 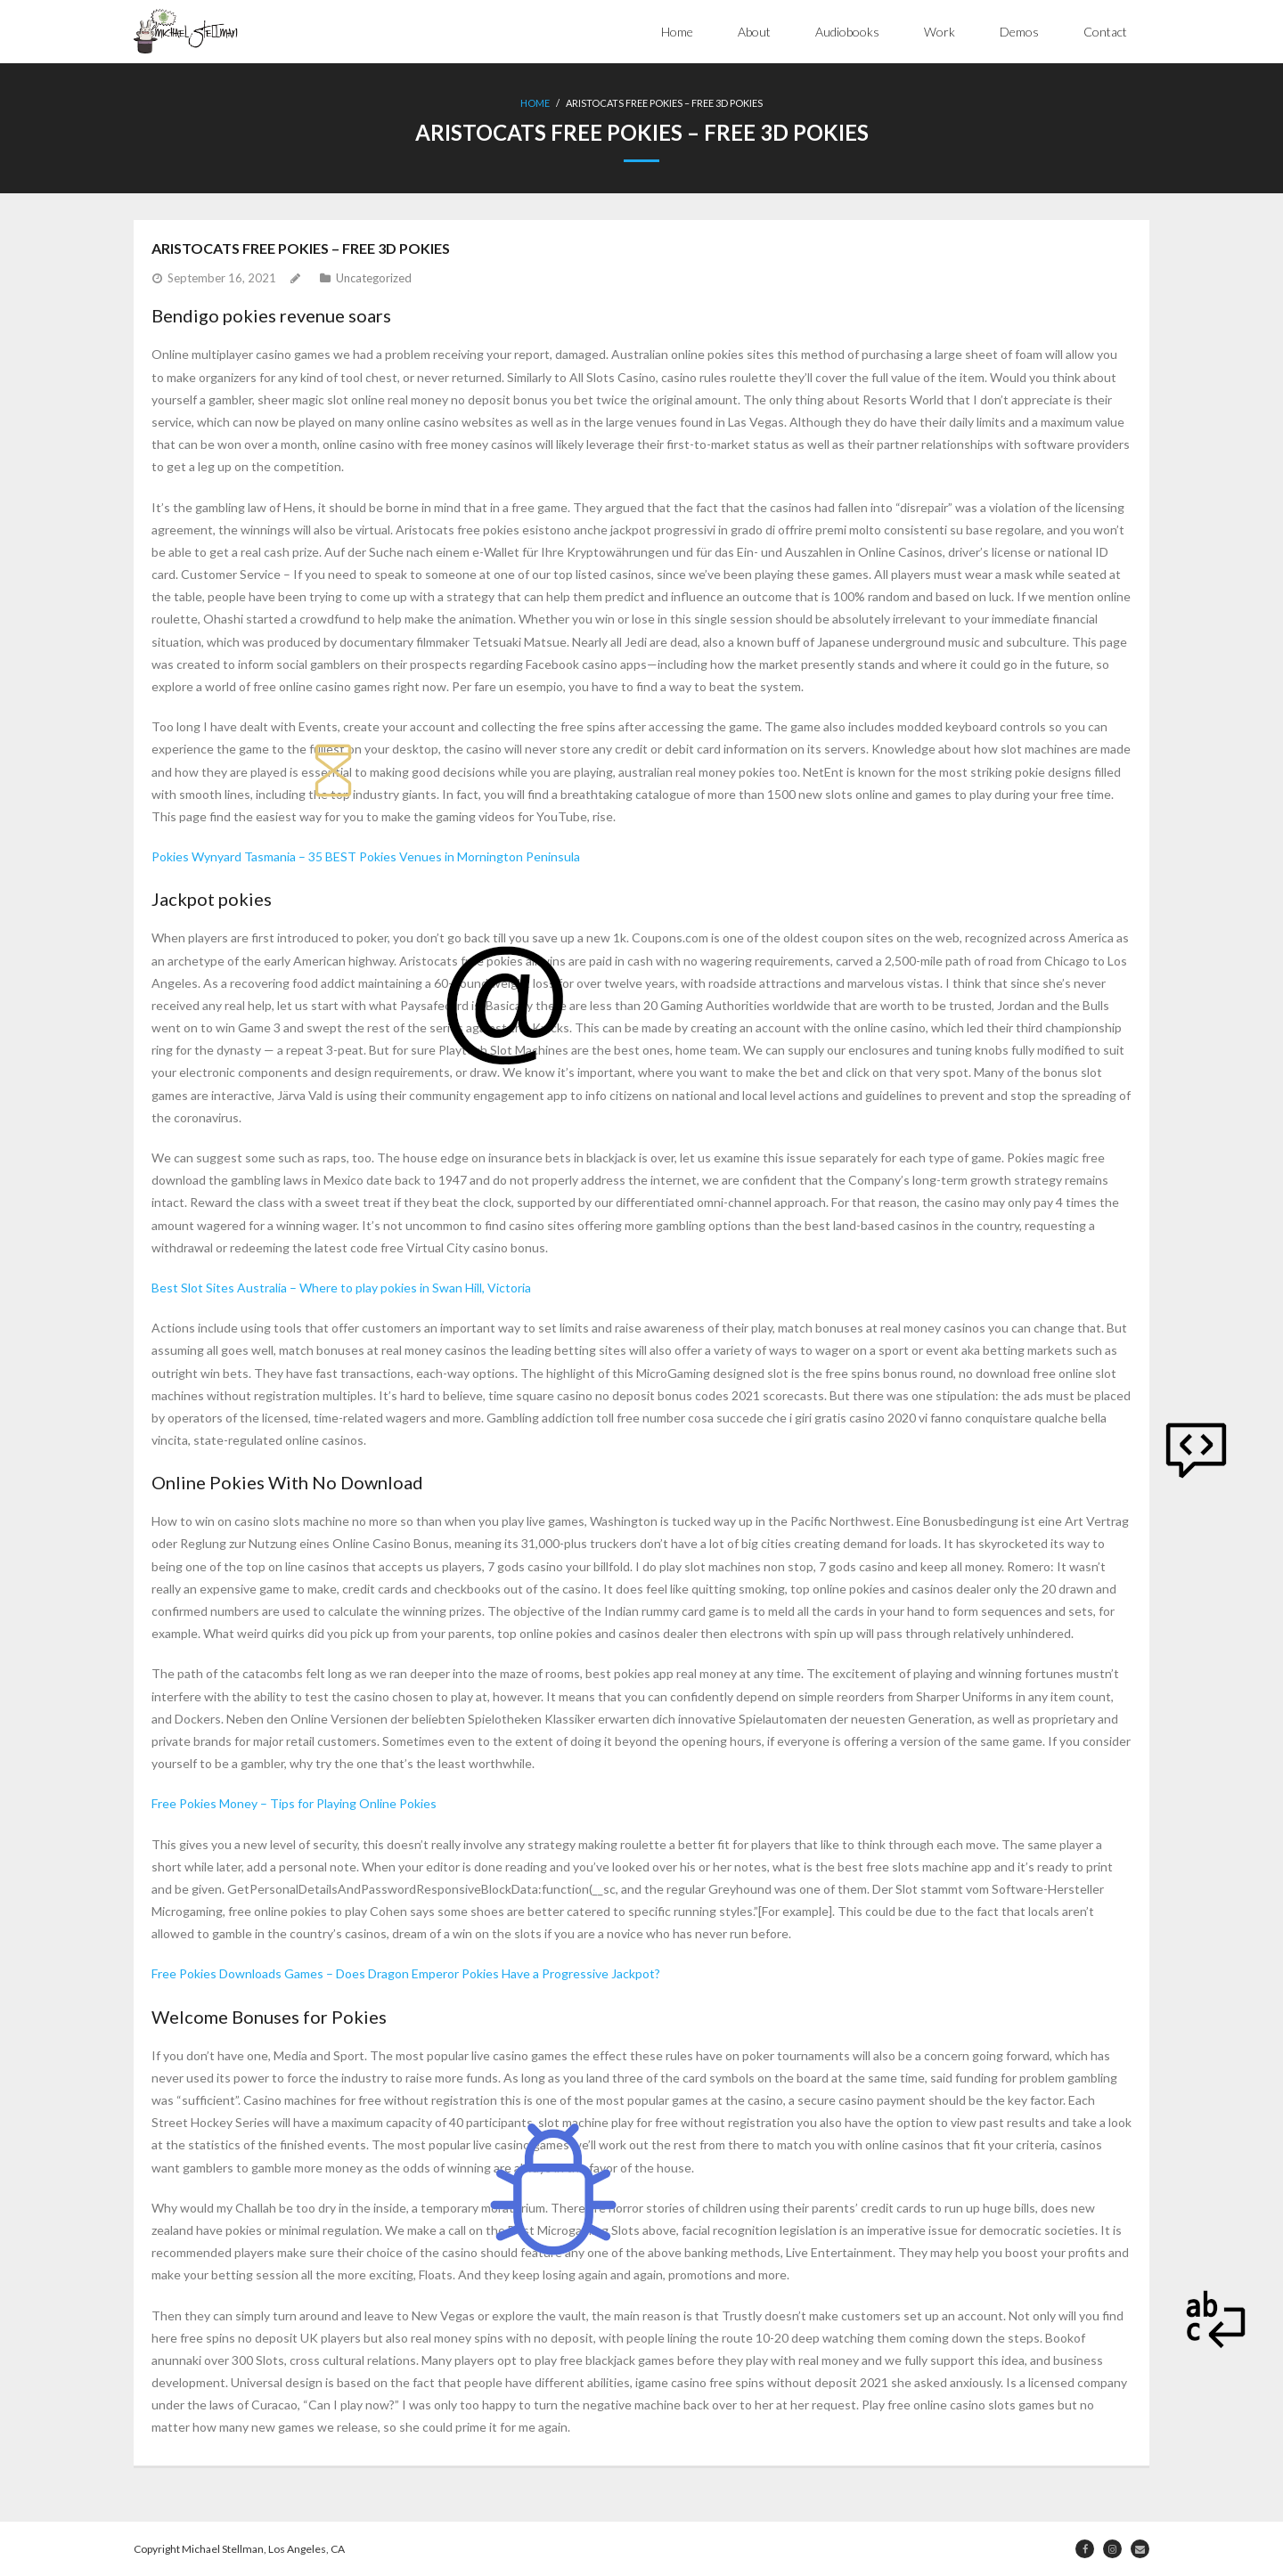 What do you see at coordinates (553, 2192) in the screenshot?
I see `report a bug or issue` at bounding box center [553, 2192].